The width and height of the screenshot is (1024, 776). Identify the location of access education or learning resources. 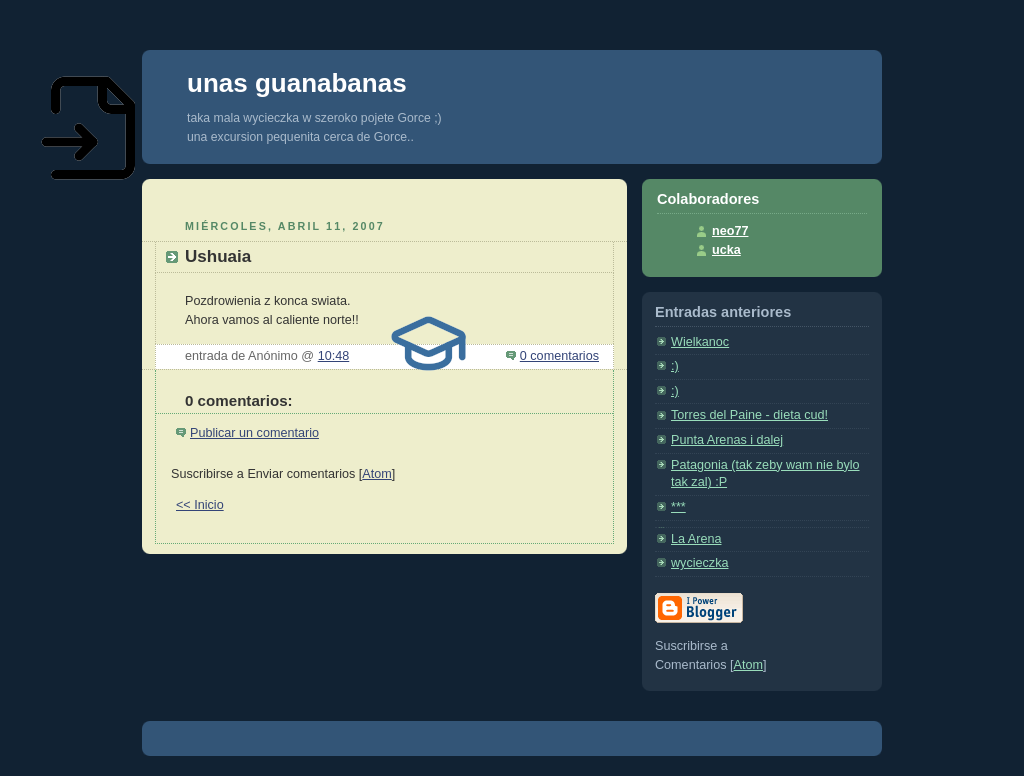
(428, 343).